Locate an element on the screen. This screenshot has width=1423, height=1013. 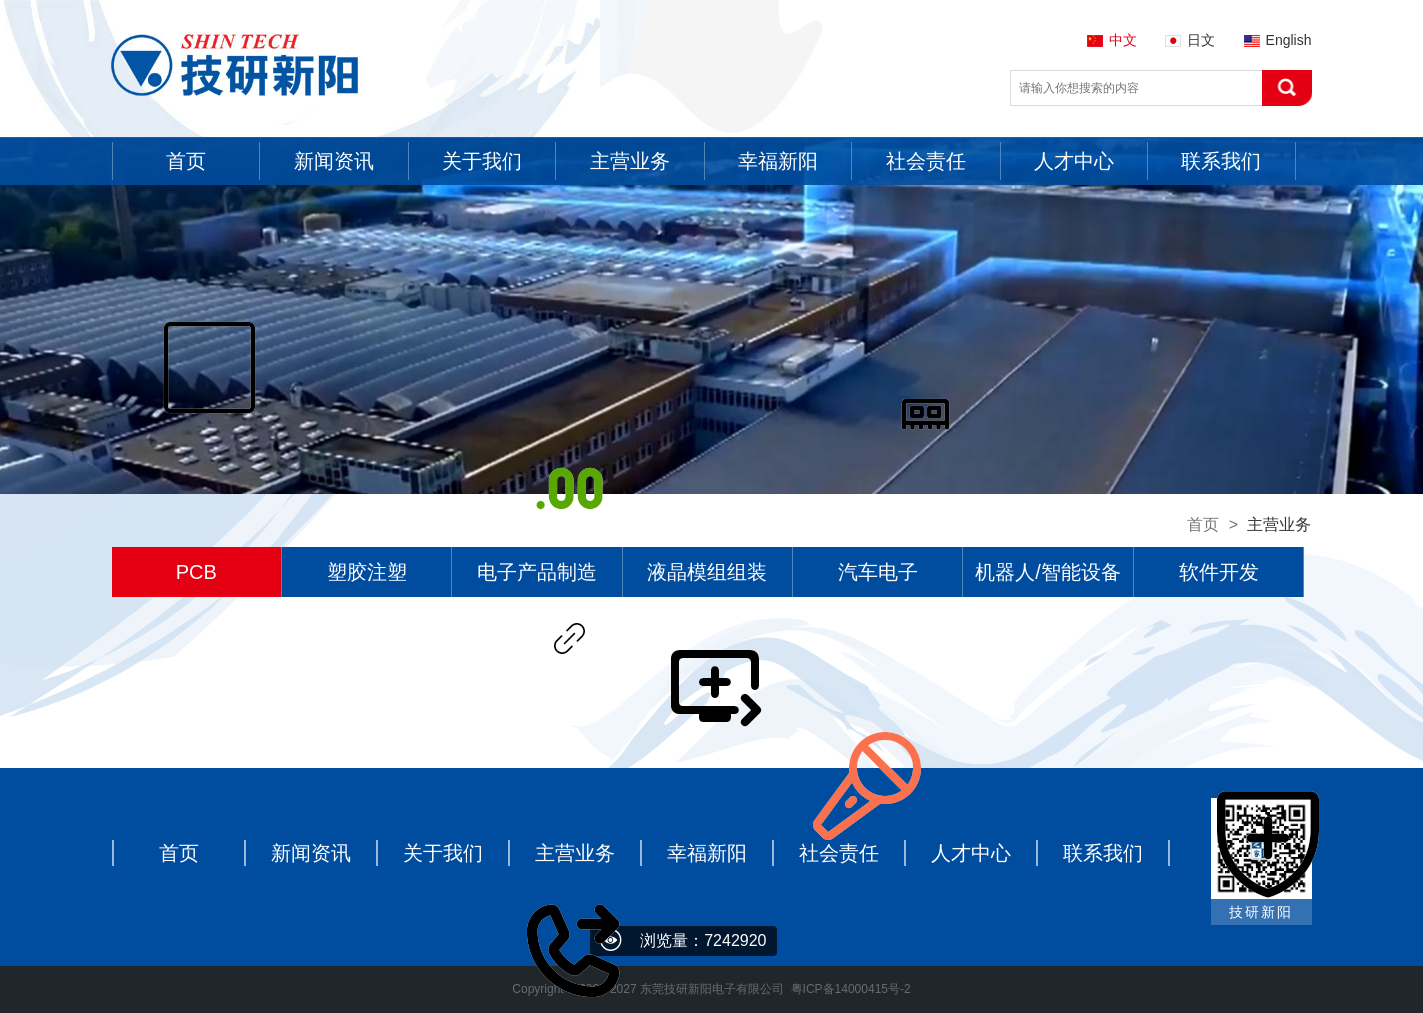
add current item to play next in queue is located at coordinates (715, 686).